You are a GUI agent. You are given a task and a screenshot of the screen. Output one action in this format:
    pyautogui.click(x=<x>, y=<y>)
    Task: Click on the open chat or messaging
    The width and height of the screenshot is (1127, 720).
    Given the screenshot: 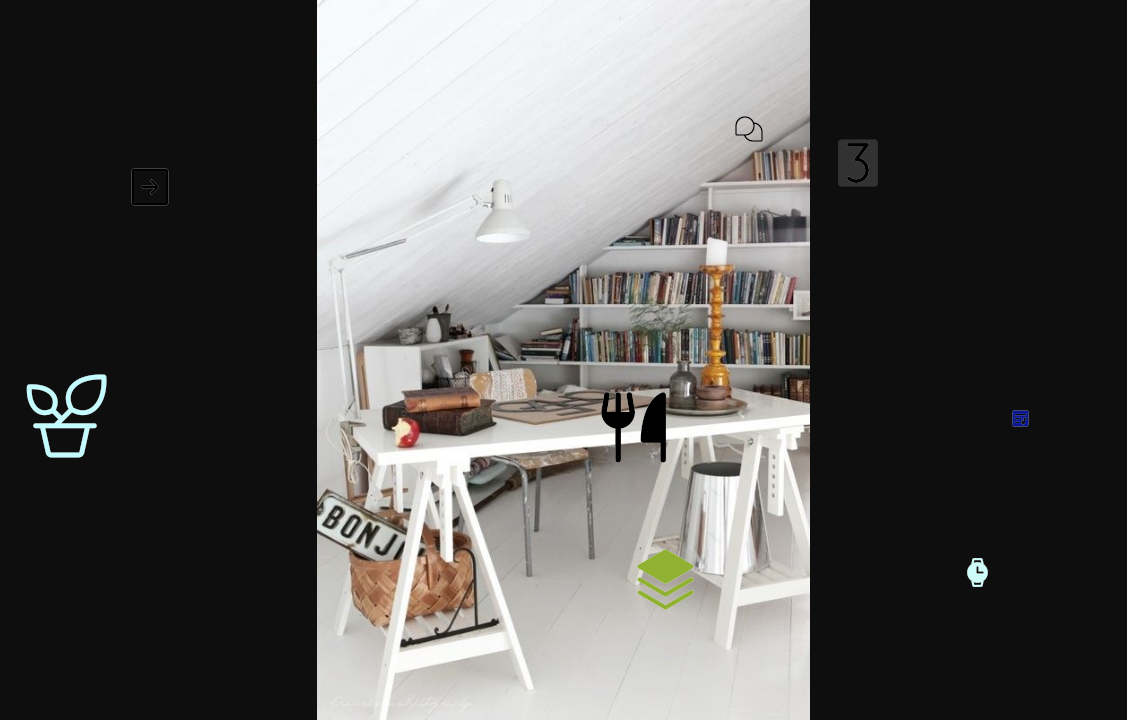 What is the action you would take?
    pyautogui.click(x=749, y=129)
    